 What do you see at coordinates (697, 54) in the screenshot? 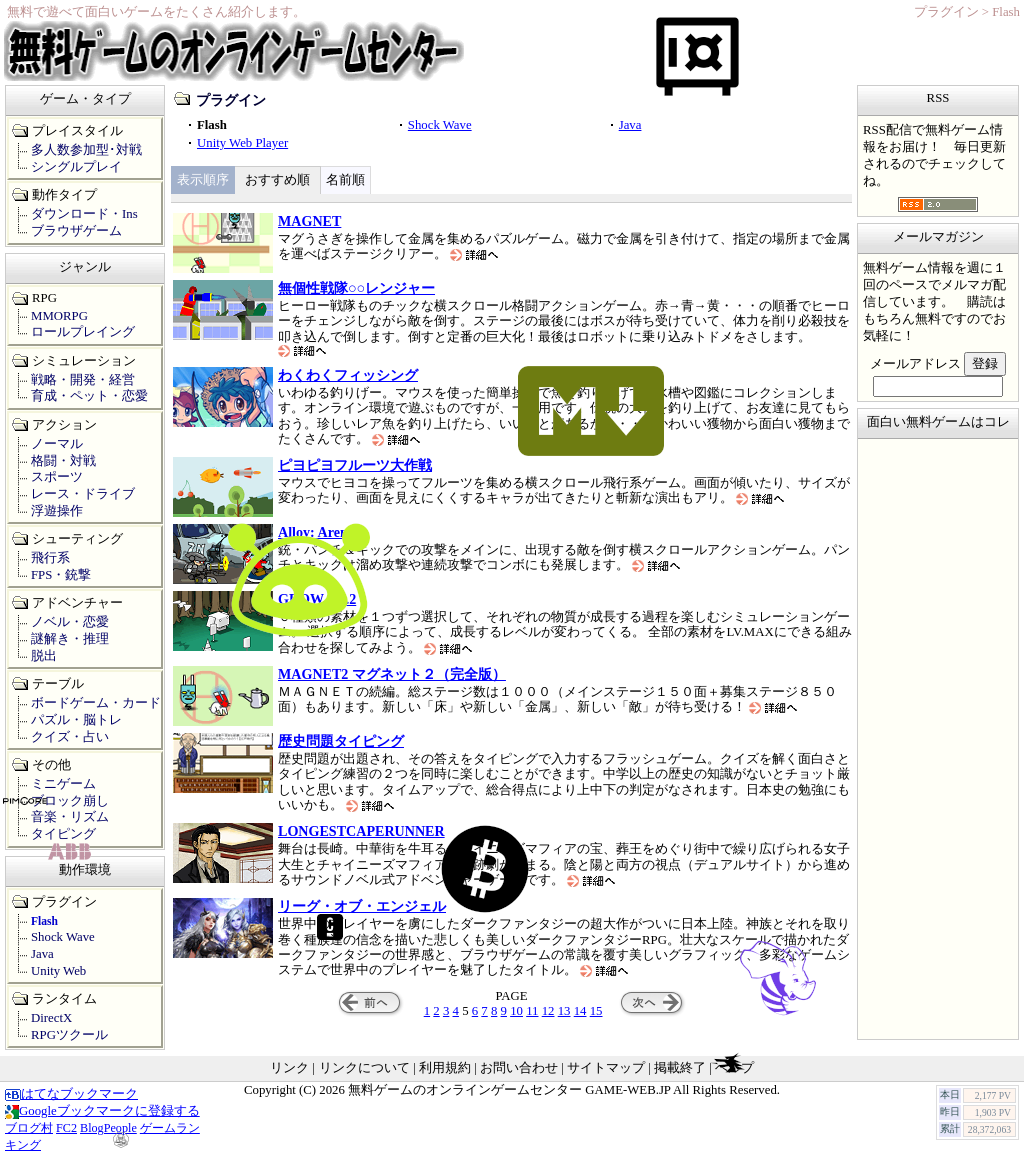
I see `access secure storage or vault features` at bounding box center [697, 54].